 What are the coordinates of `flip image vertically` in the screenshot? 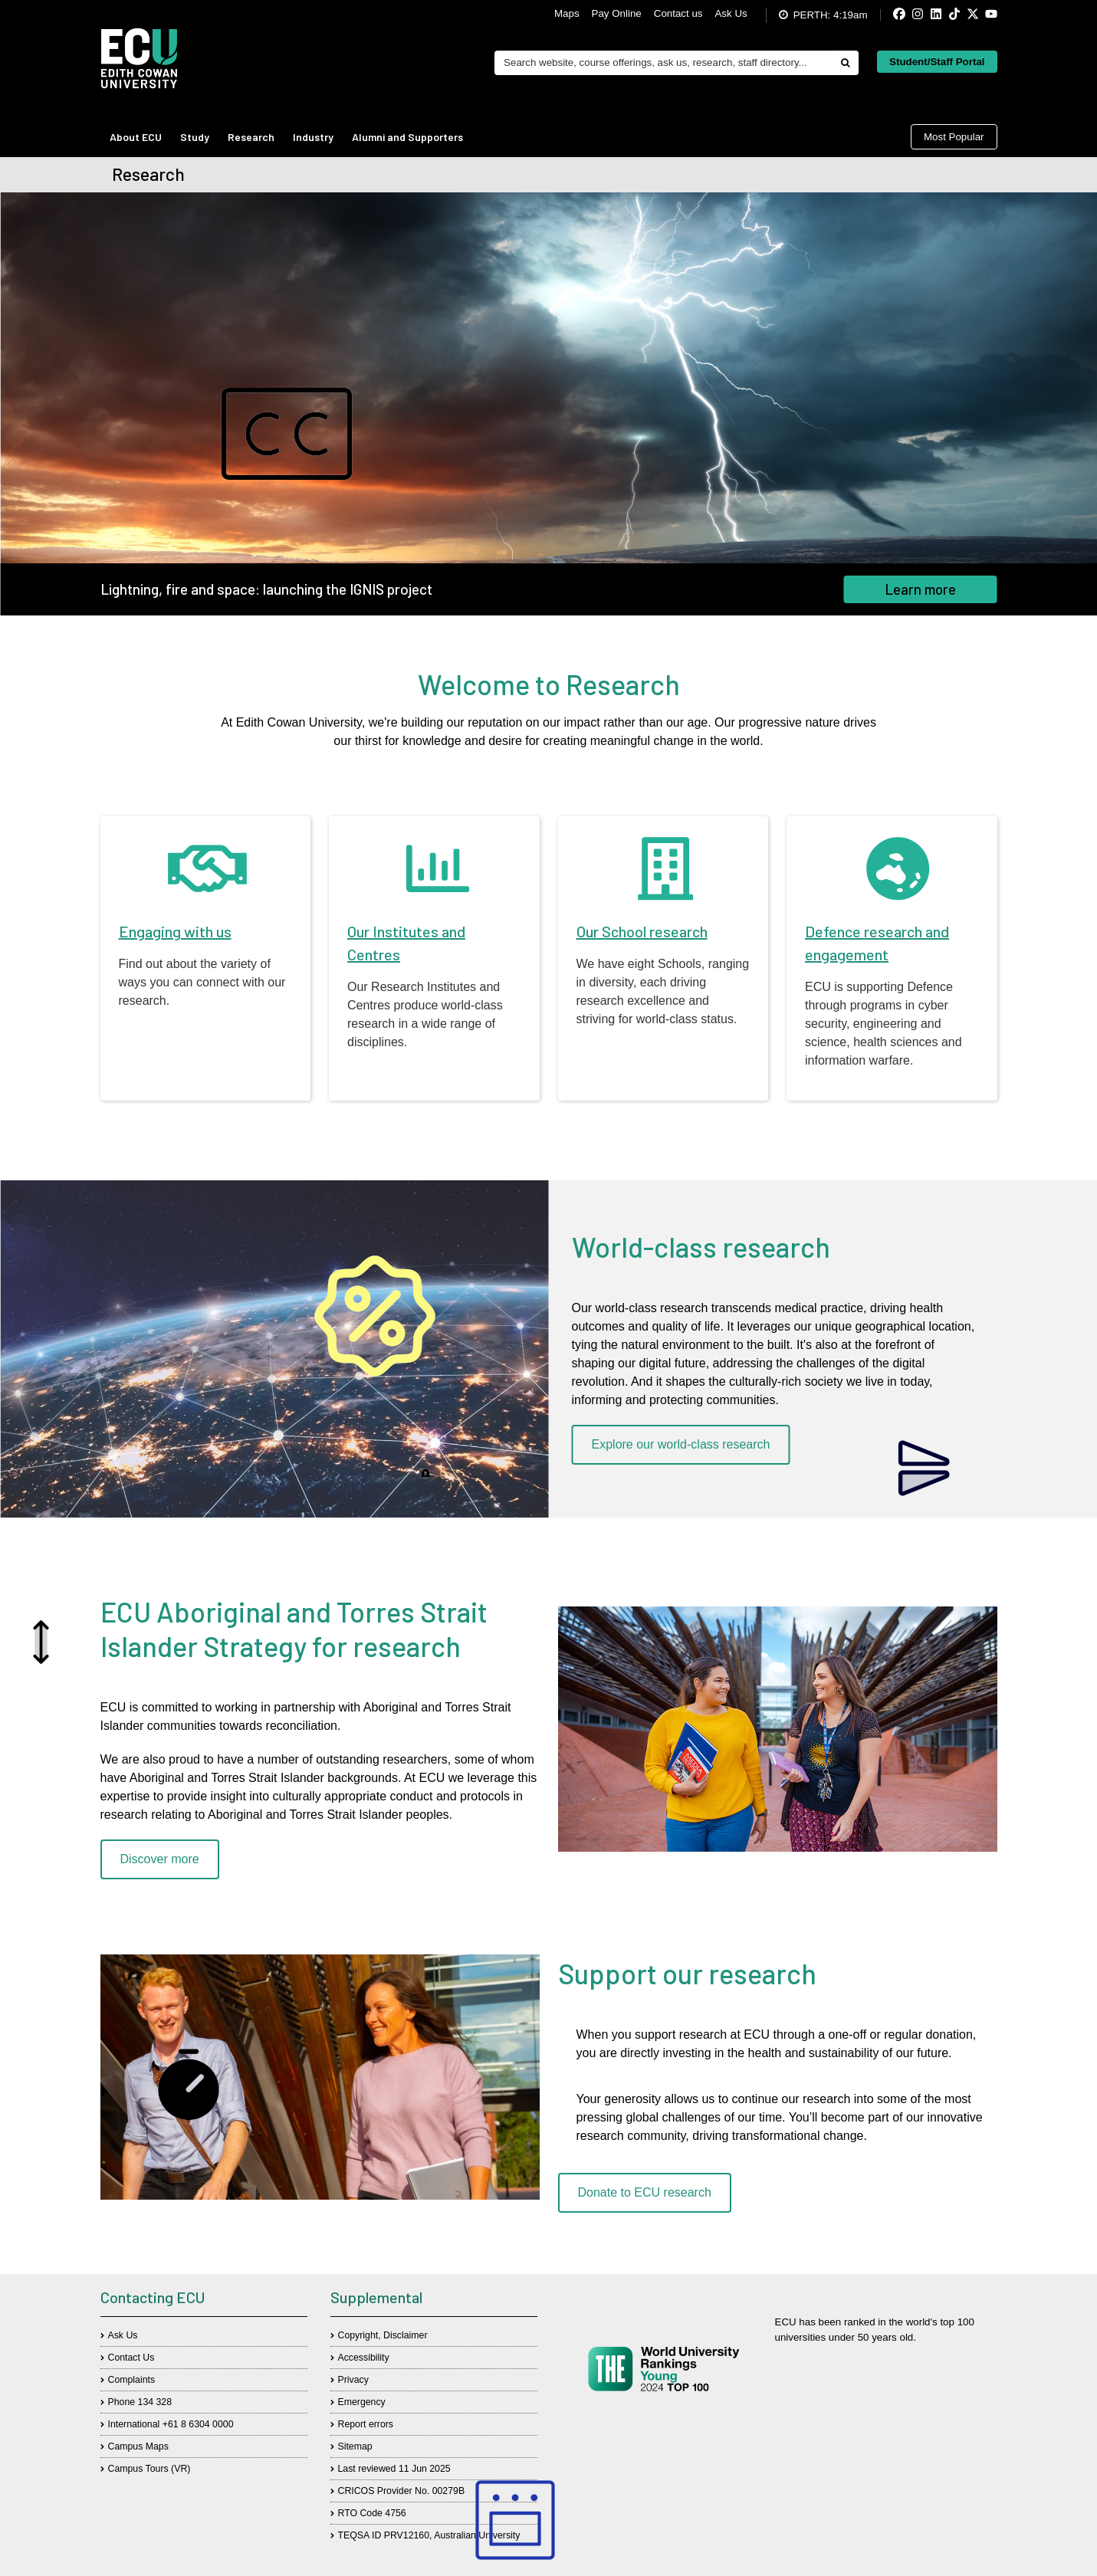 It's located at (921, 1468).